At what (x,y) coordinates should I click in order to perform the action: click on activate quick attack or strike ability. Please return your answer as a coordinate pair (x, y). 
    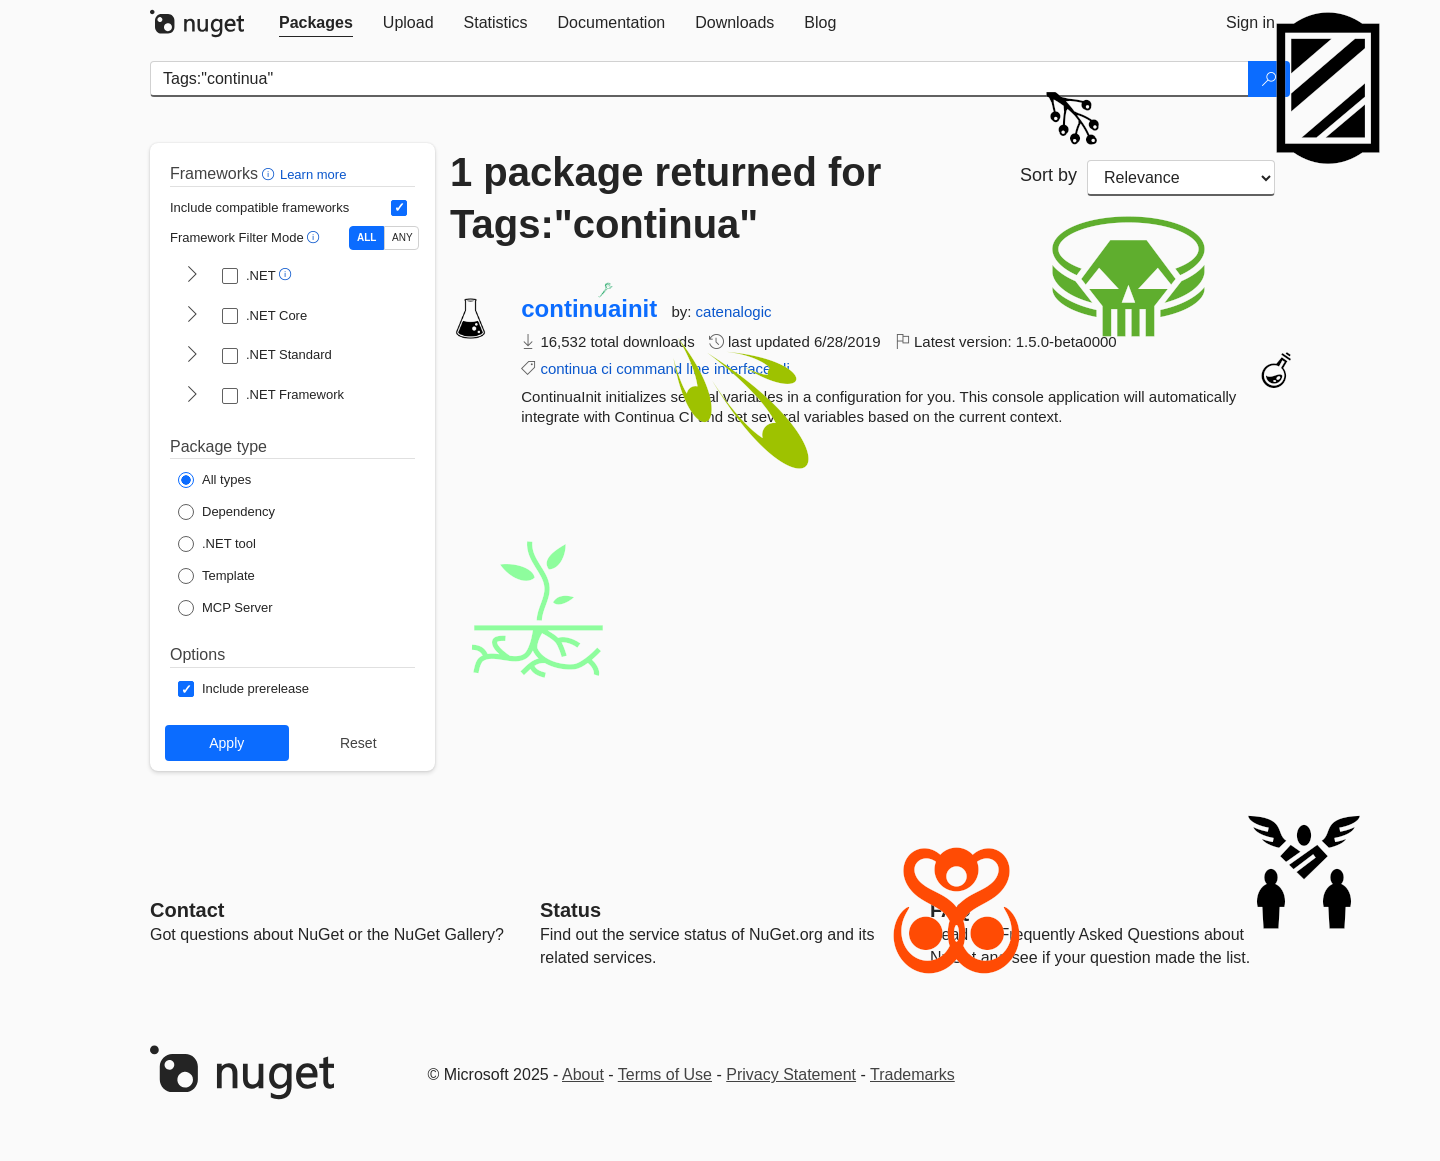
    Looking at the image, I should click on (740, 402).